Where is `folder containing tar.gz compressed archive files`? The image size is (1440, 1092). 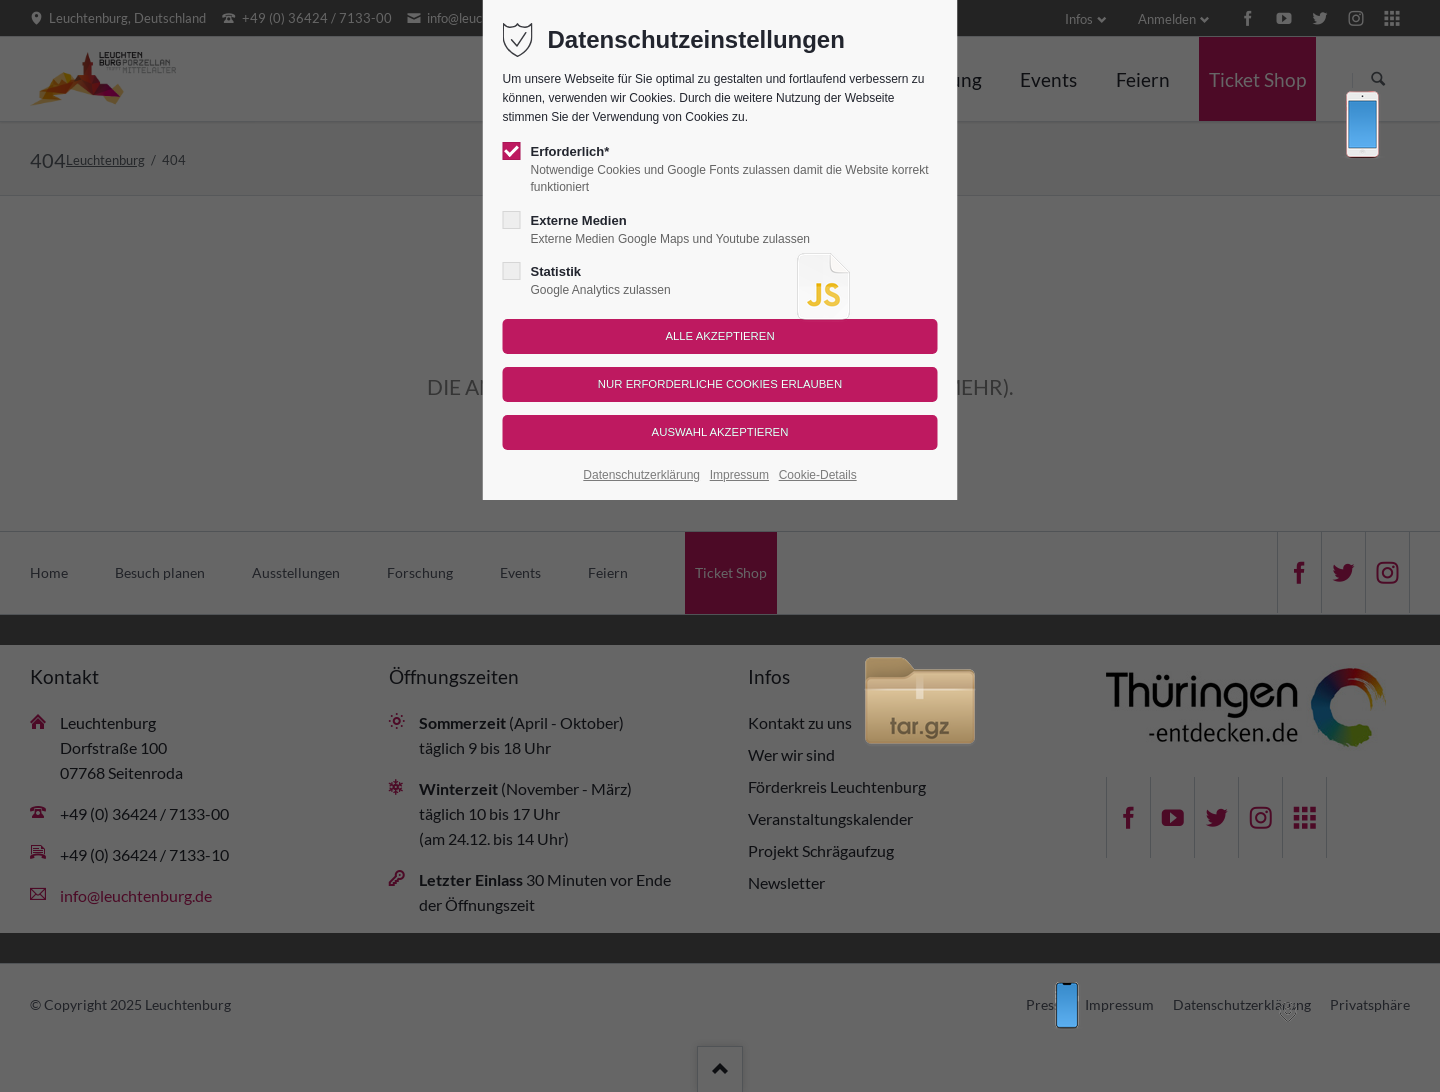
folder containing tar.gz compressed archive files is located at coordinates (919, 703).